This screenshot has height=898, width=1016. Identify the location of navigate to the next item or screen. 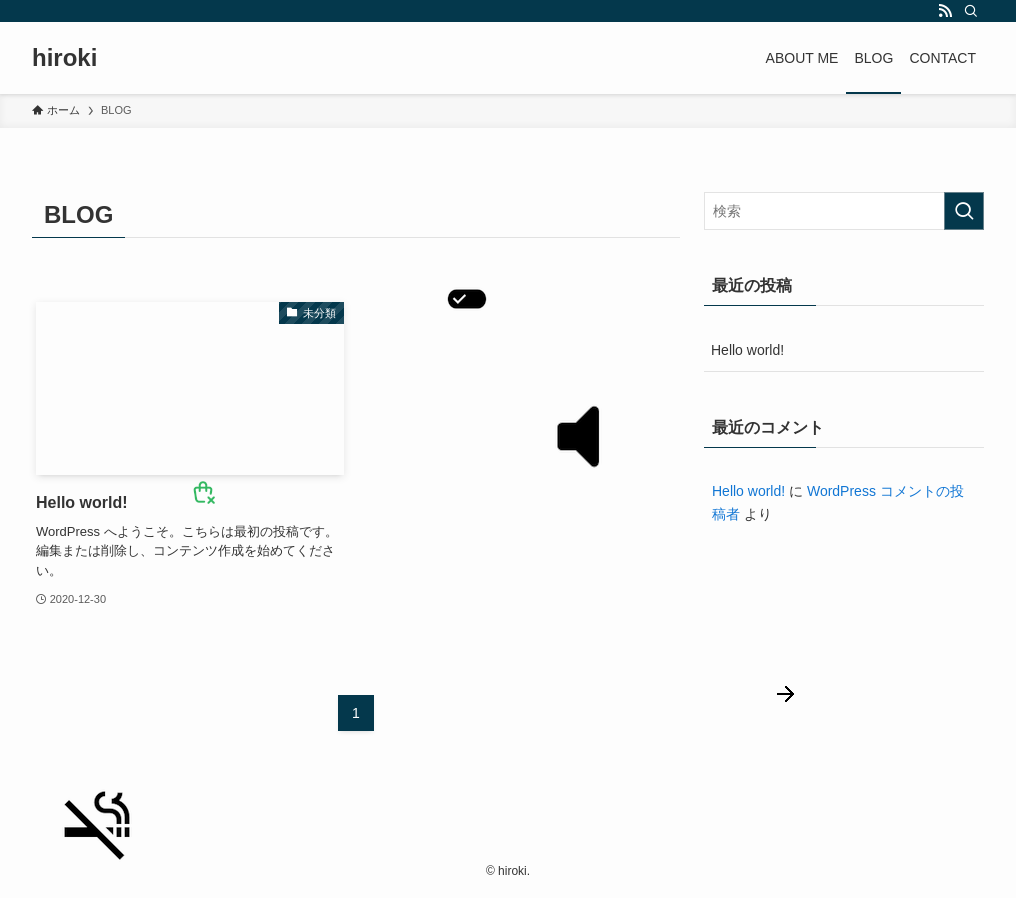
(786, 694).